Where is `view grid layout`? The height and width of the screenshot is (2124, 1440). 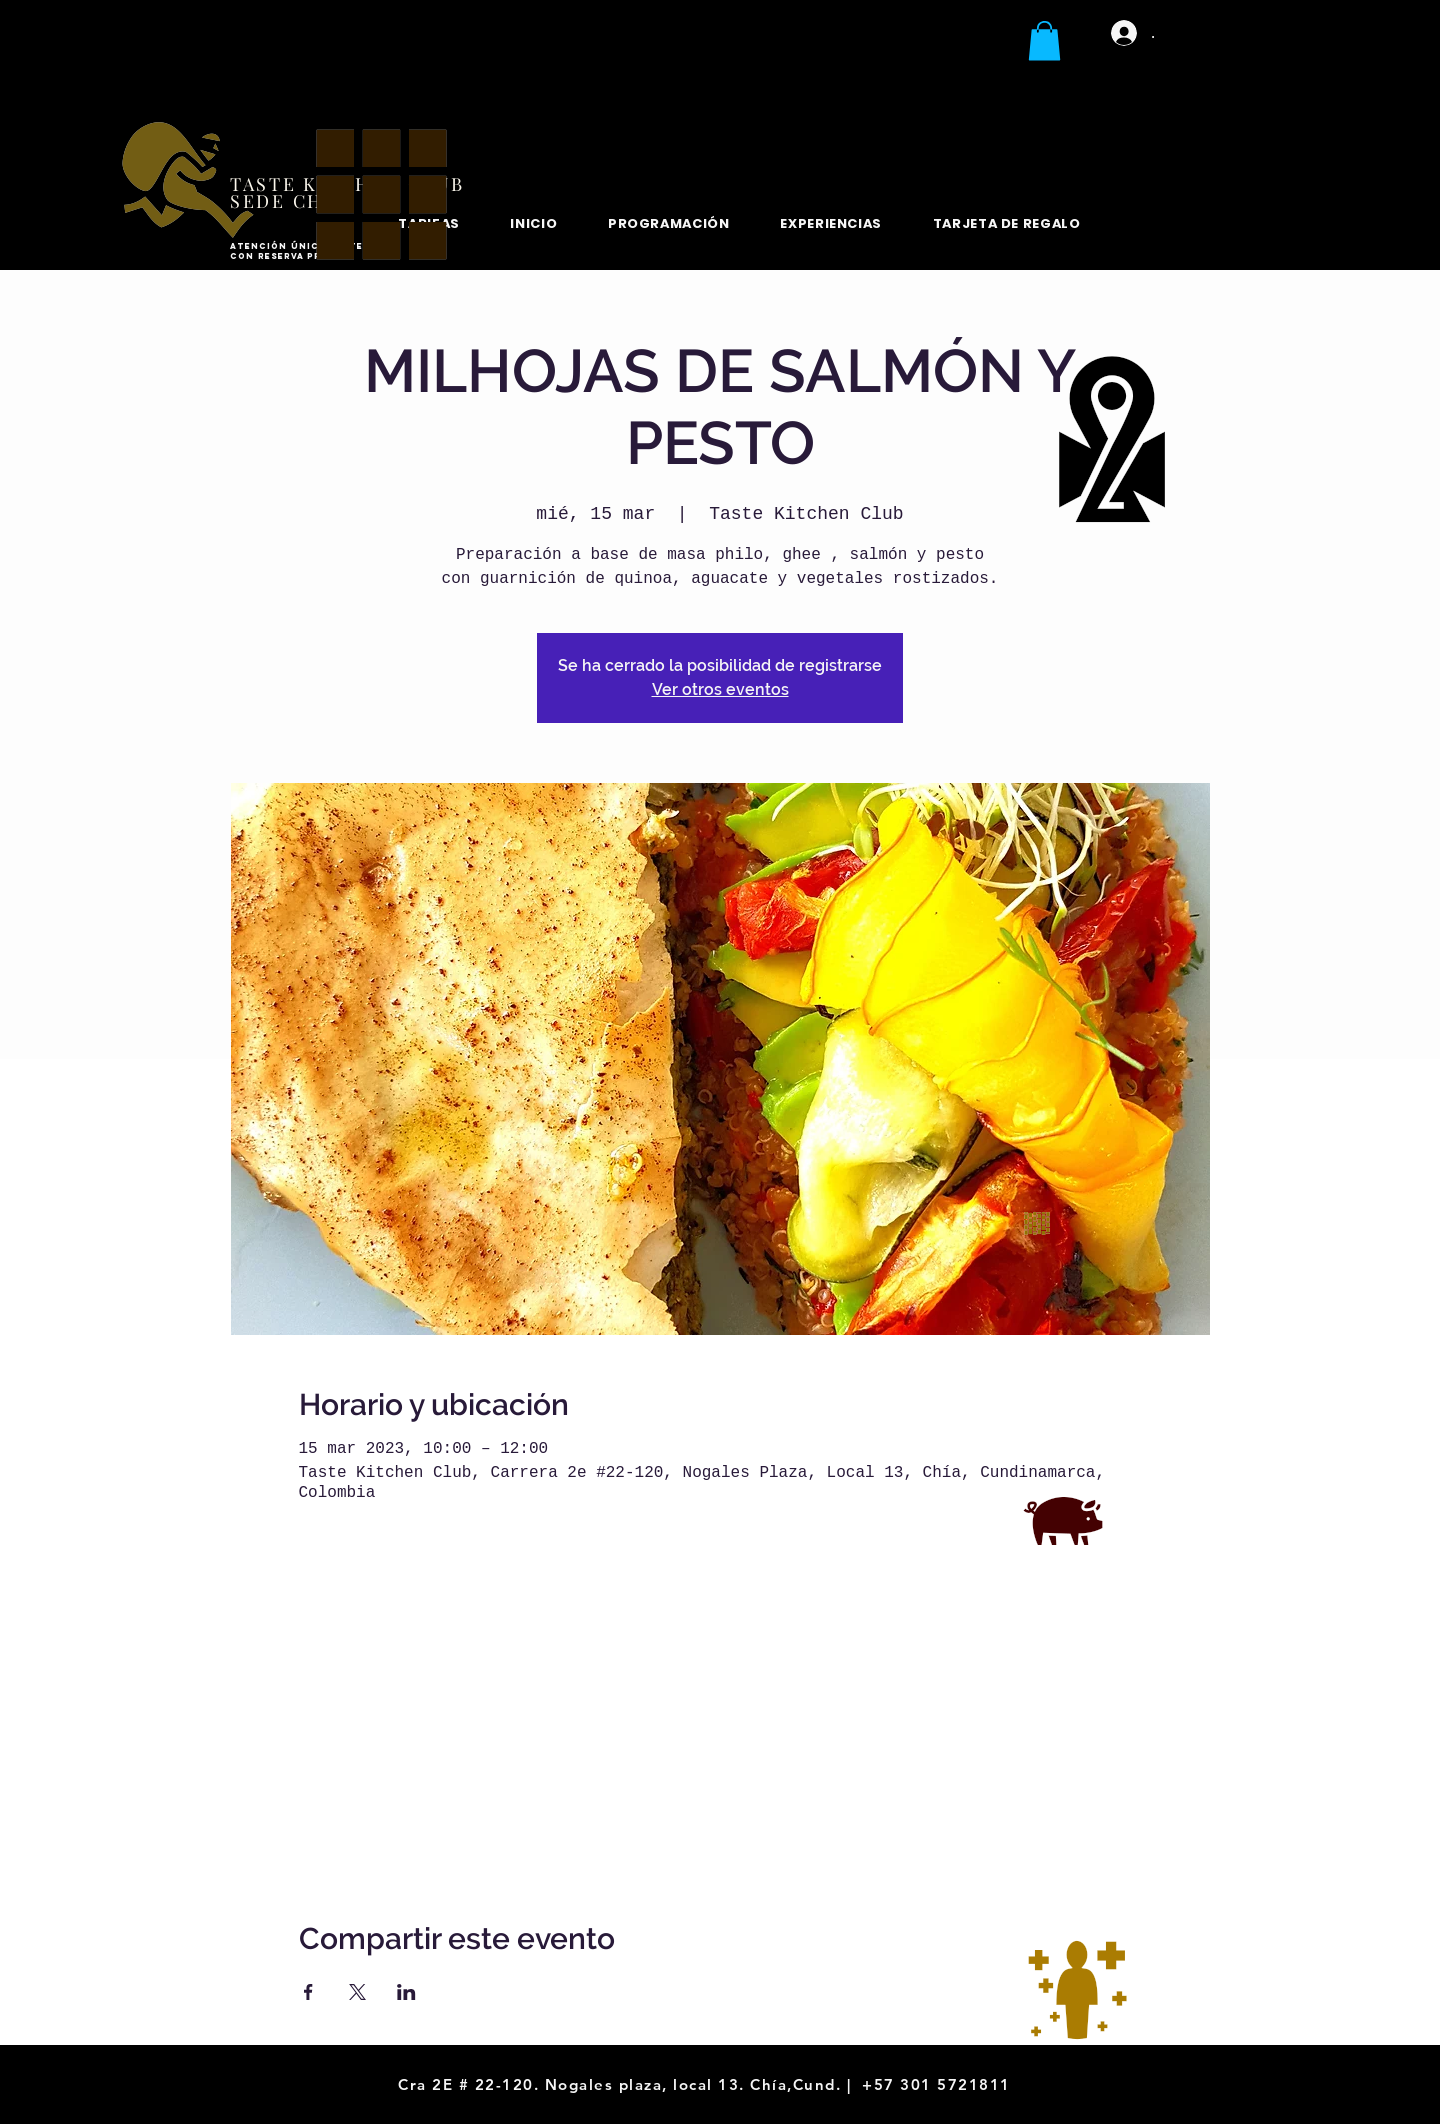 view grid layout is located at coordinates (381, 194).